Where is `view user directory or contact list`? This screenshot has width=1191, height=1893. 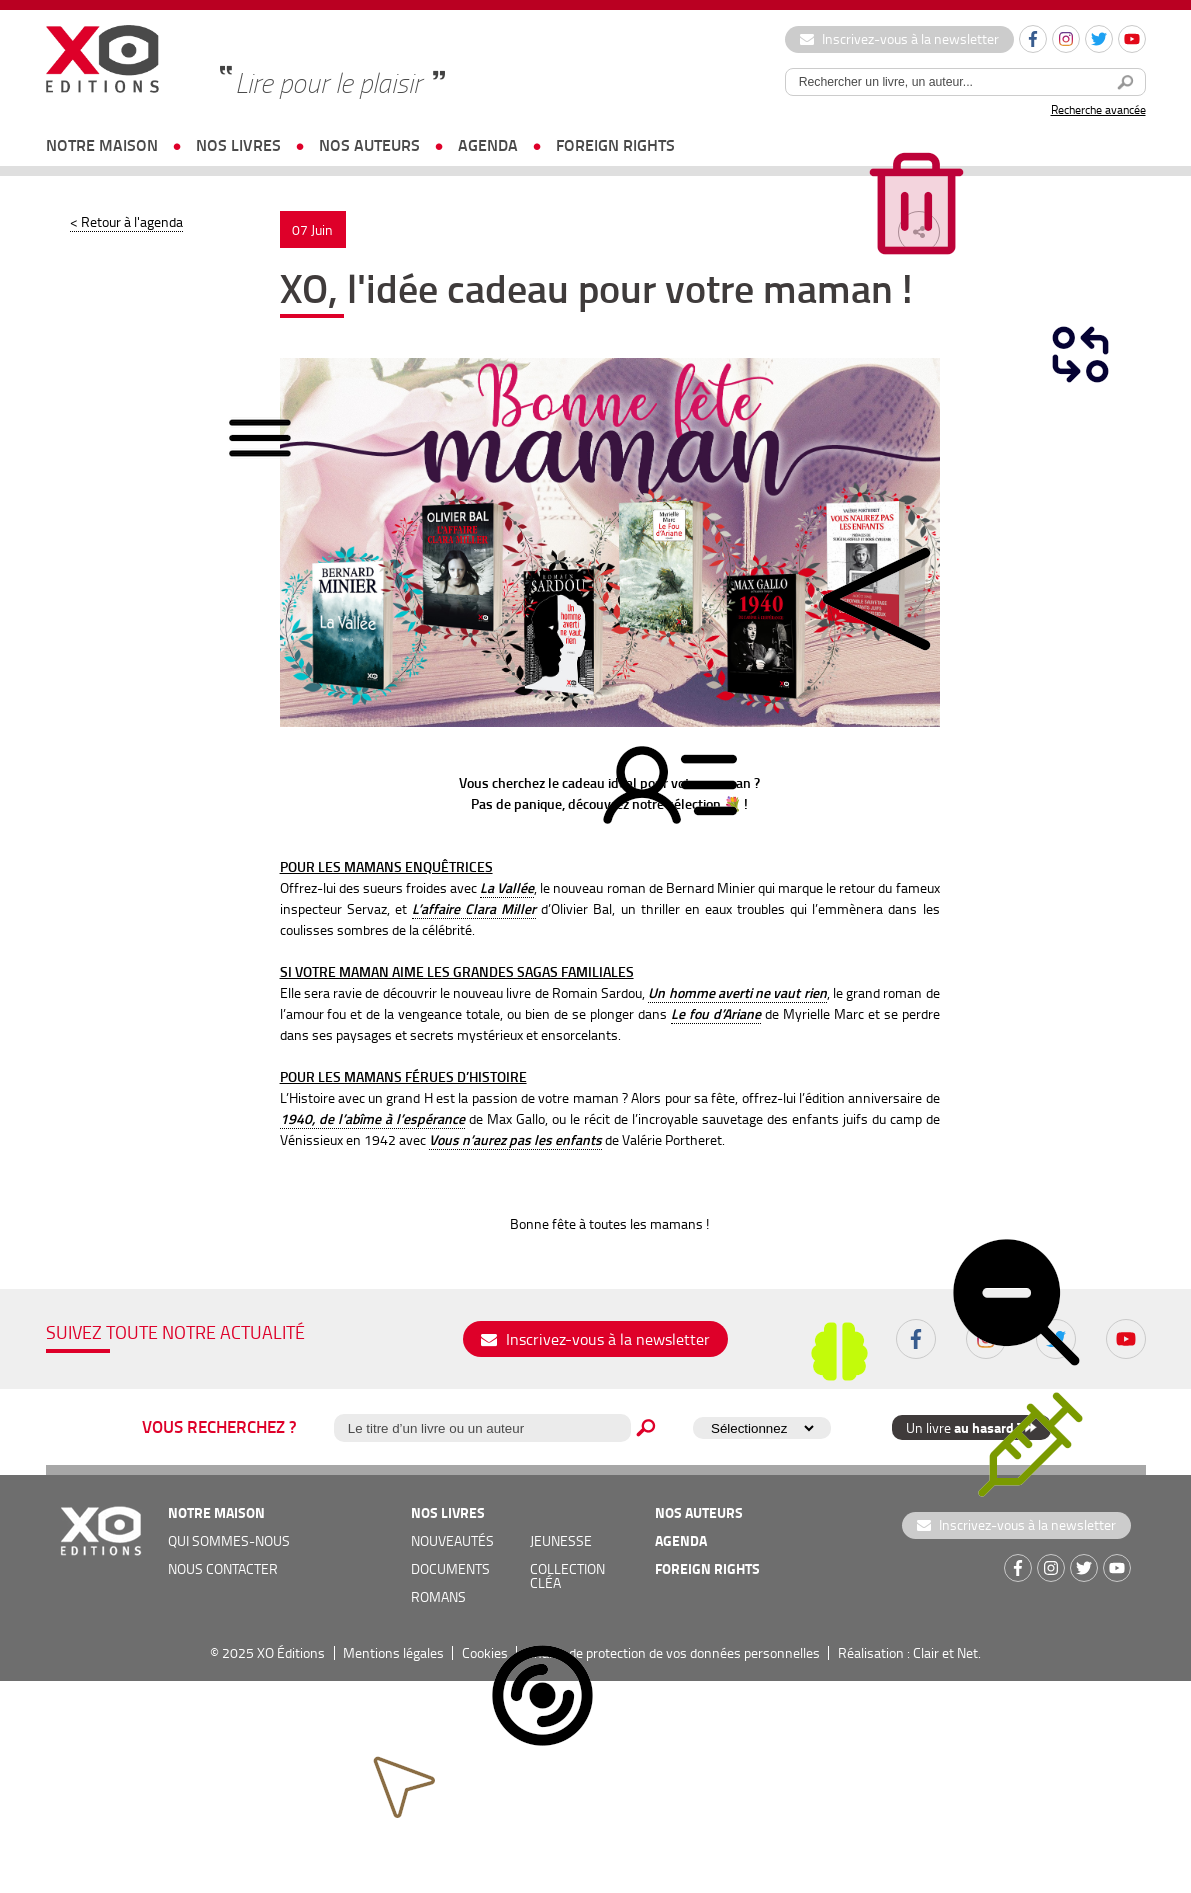
view user directory or contact list is located at coordinates (668, 785).